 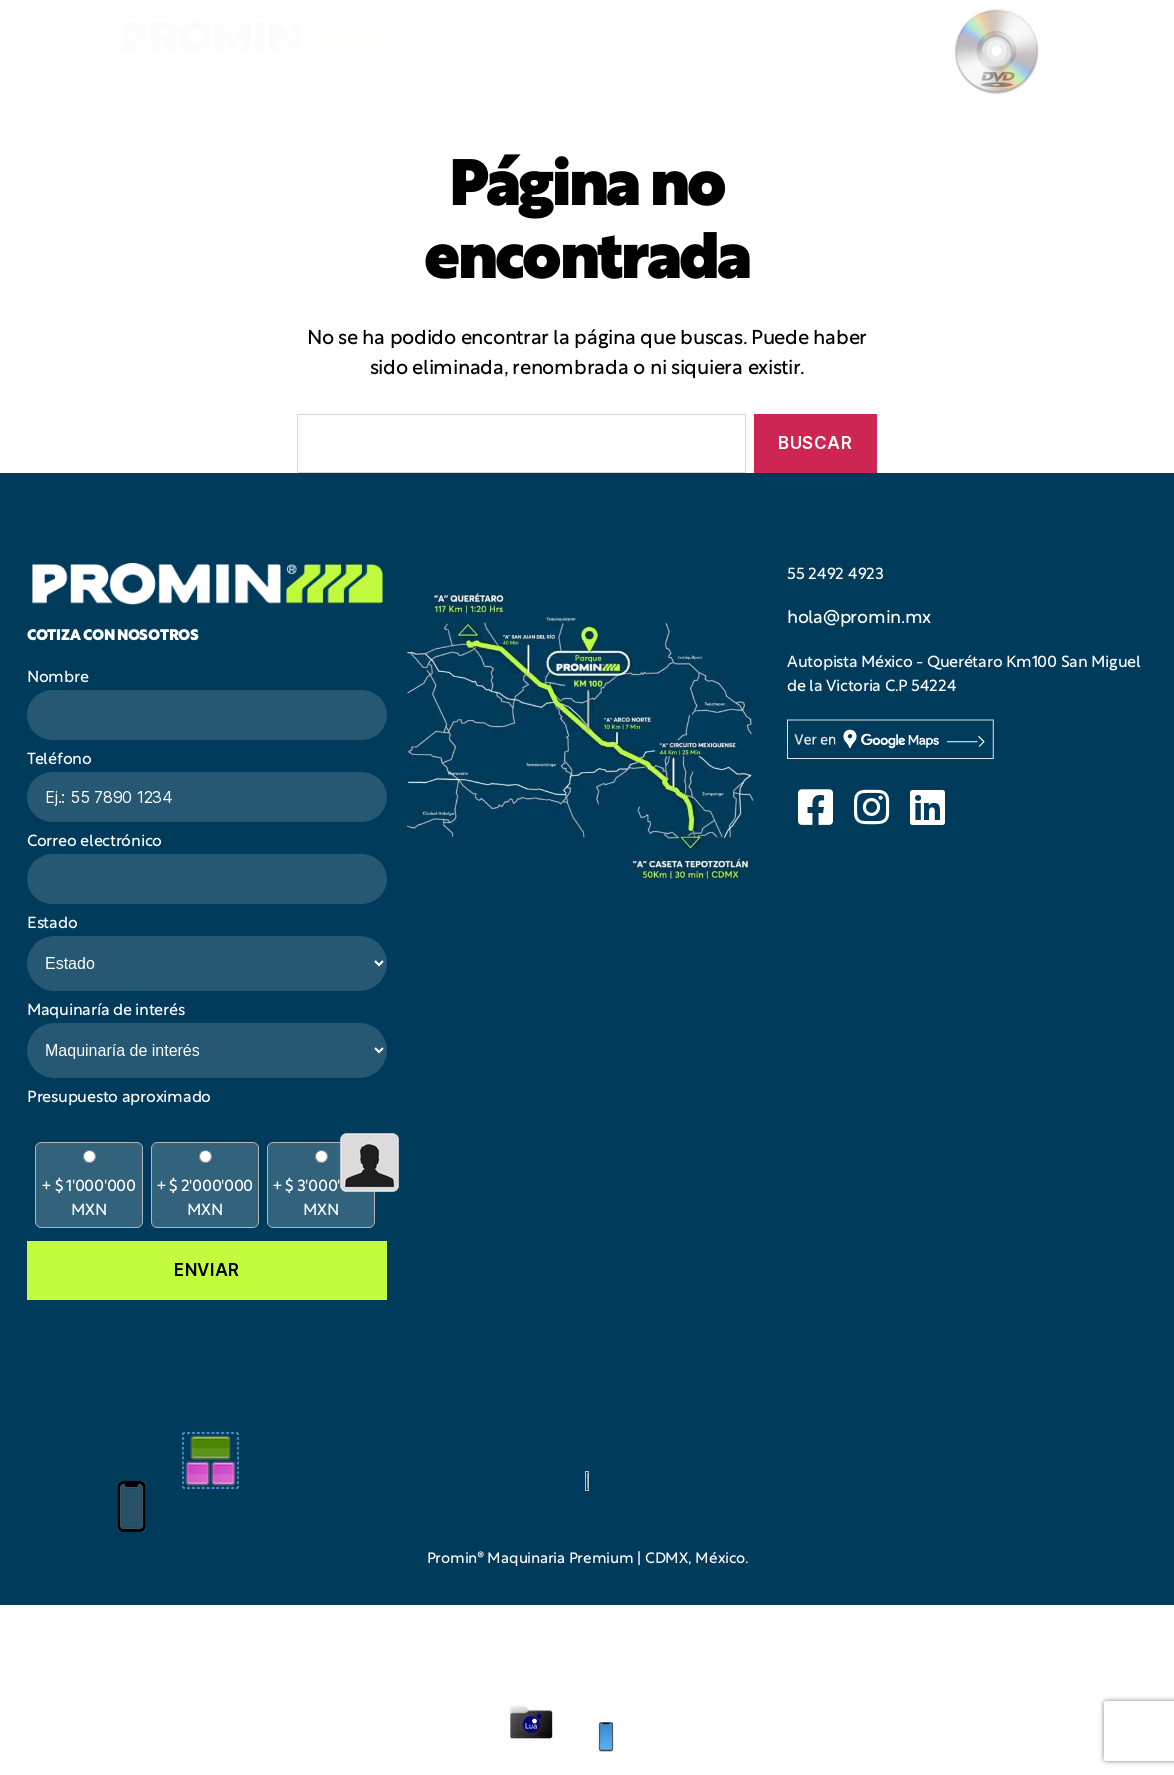 I want to click on folder containing lua scripts or projects, so click(x=531, y=1723).